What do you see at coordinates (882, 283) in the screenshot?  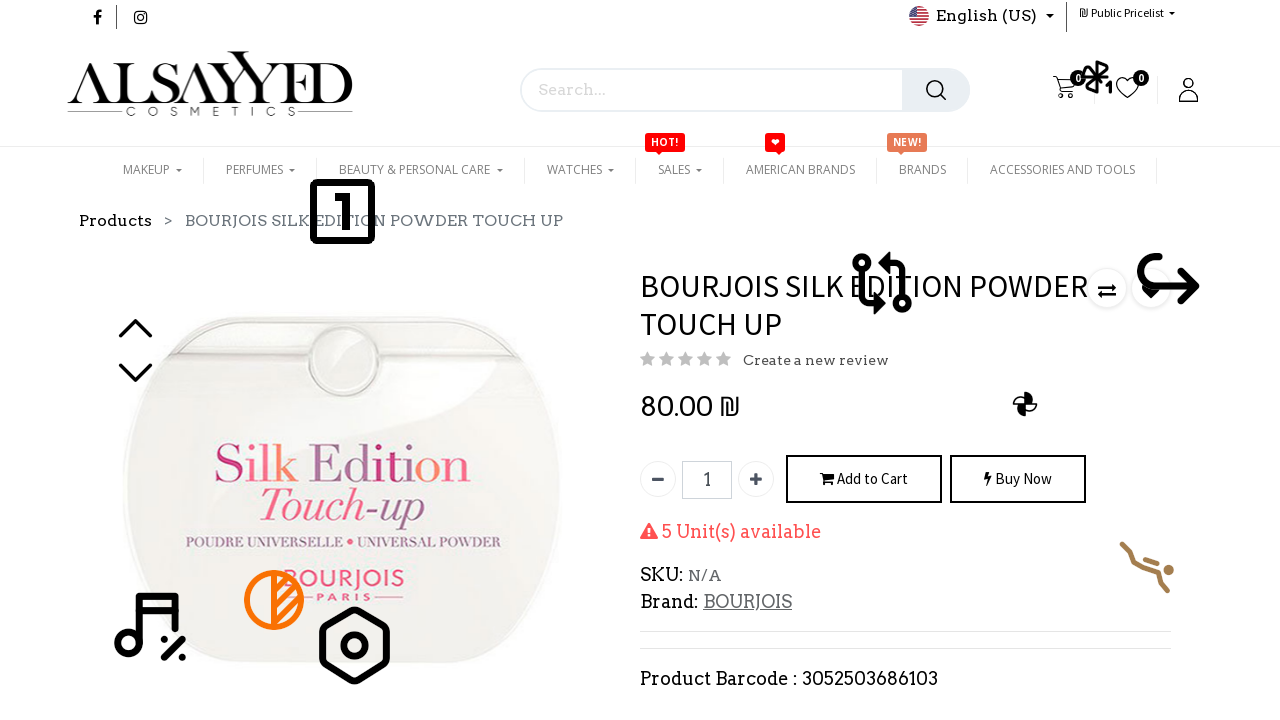 I see `compare branches or commits in a repository` at bounding box center [882, 283].